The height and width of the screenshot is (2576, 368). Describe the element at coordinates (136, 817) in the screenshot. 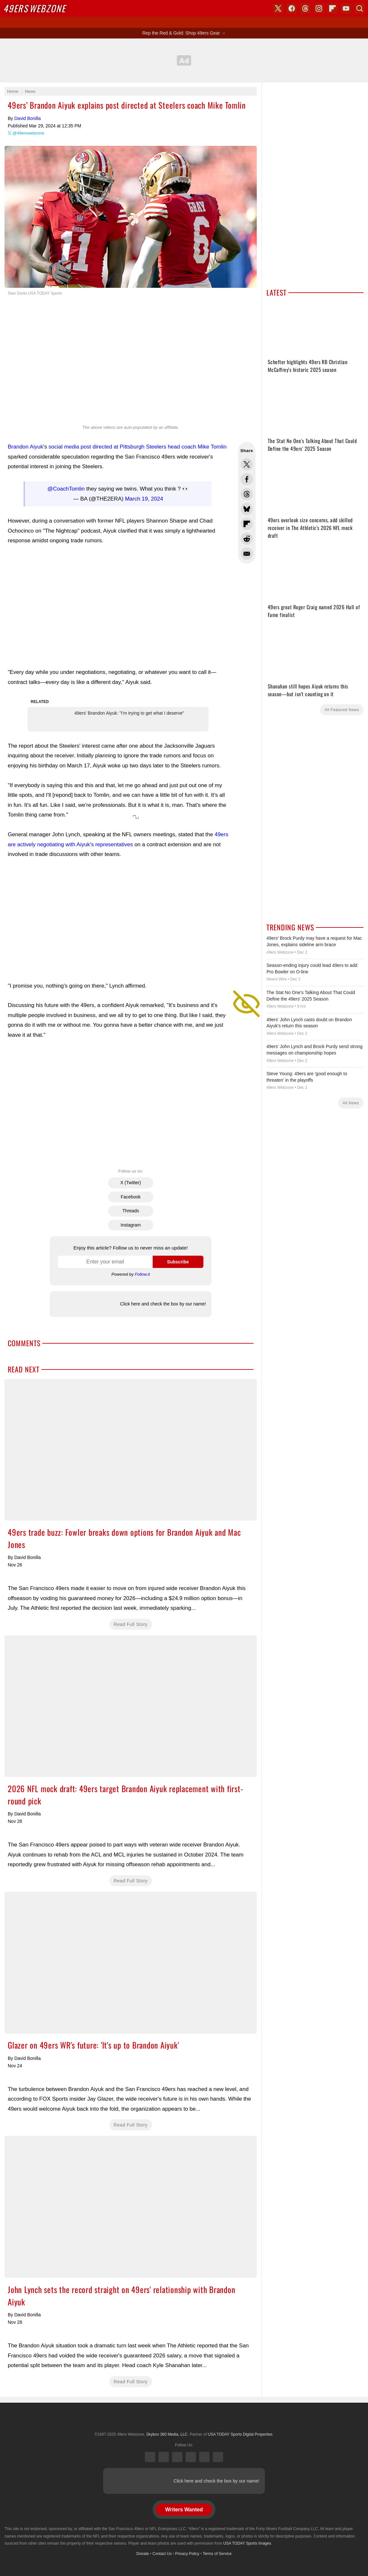

I see `toggle square wave audio signal` at that location.